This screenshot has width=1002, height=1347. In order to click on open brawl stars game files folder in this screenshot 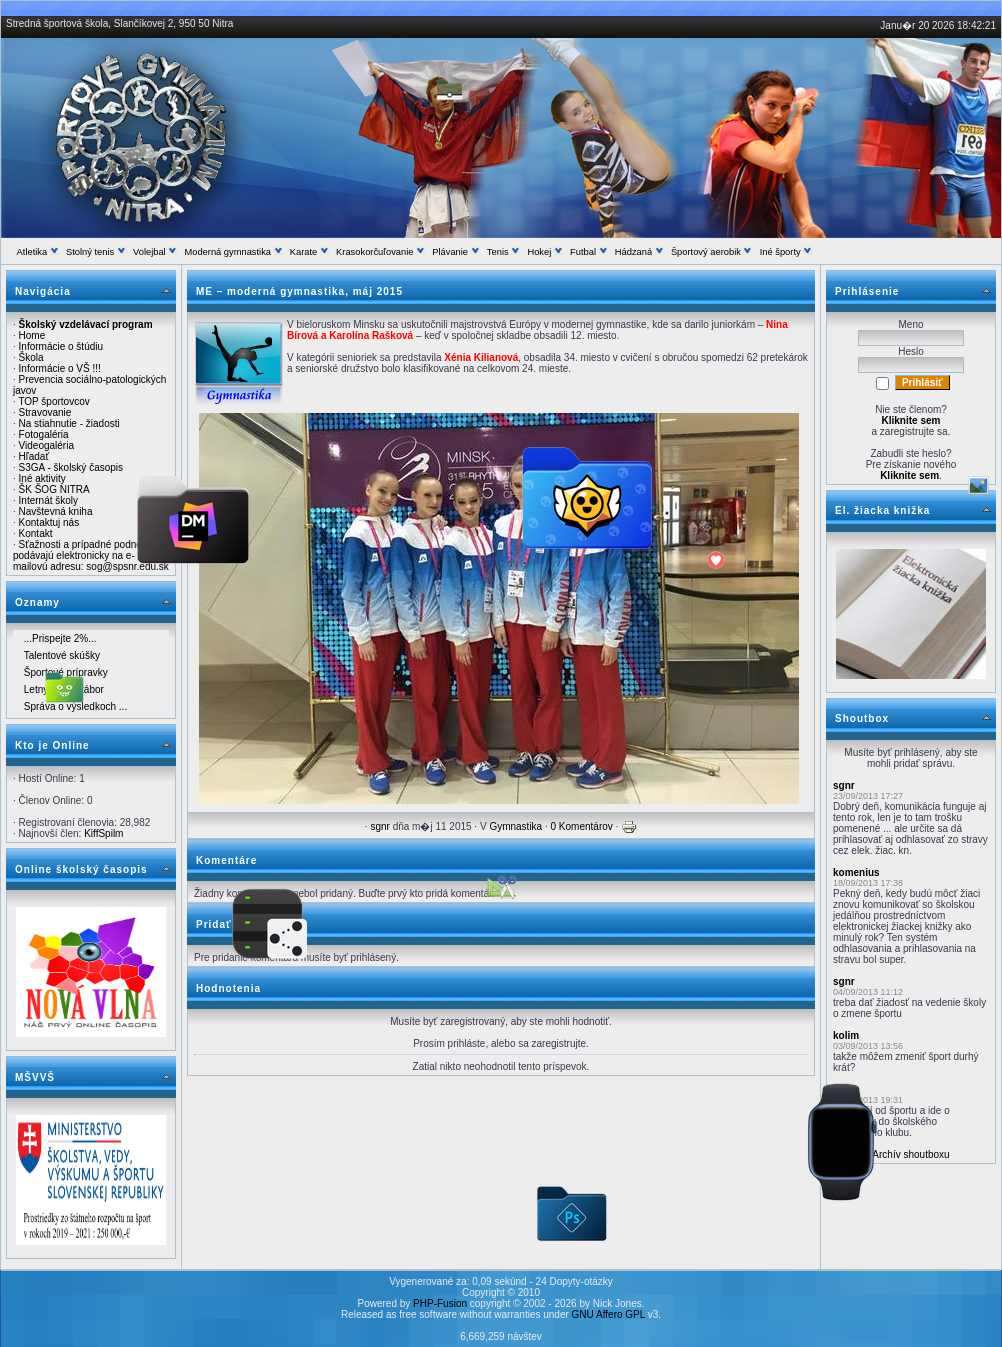, I will do `click(586, 501)`.